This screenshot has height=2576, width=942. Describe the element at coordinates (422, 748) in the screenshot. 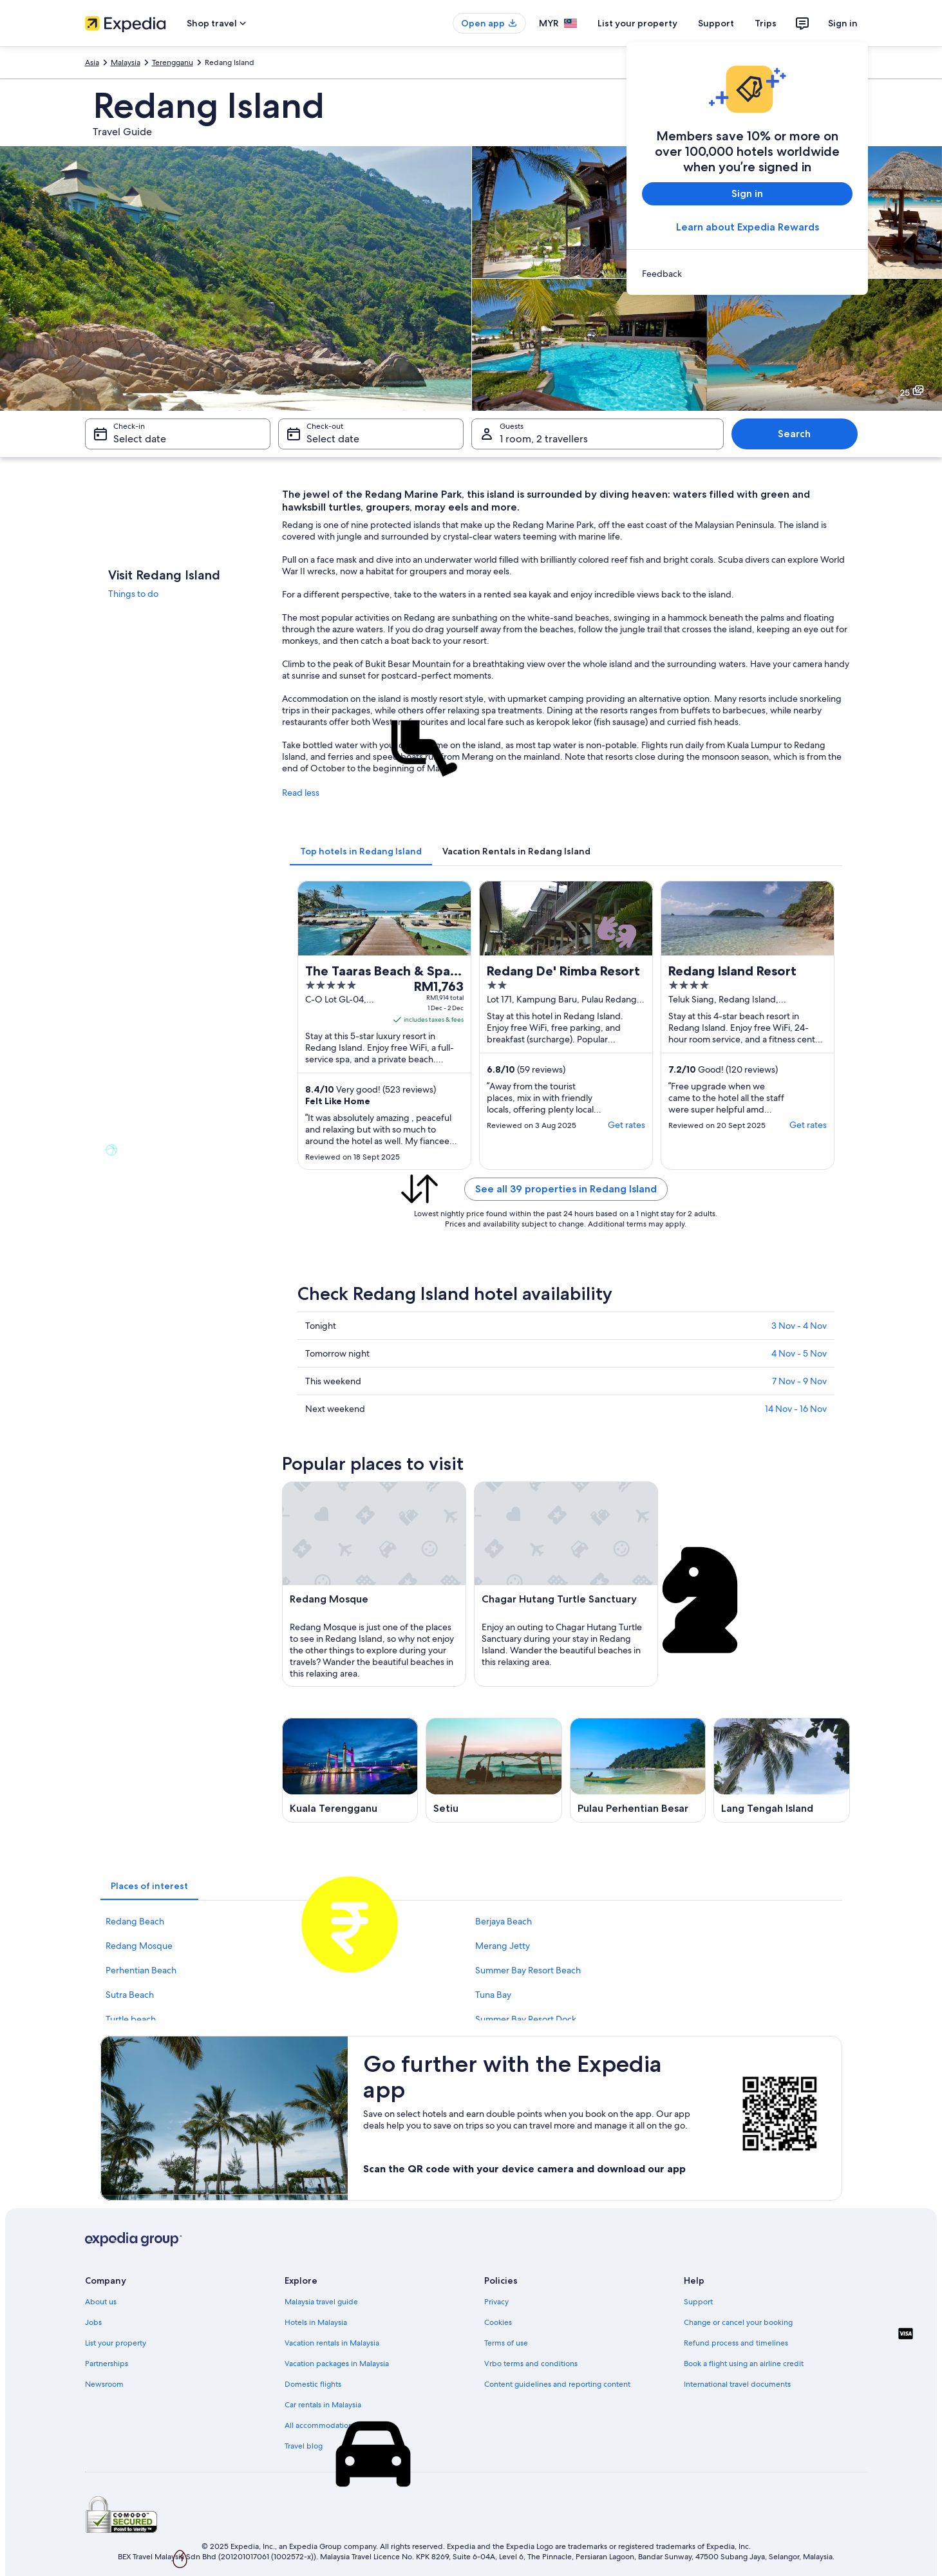

I see `select extra legroom seating option` at that location.